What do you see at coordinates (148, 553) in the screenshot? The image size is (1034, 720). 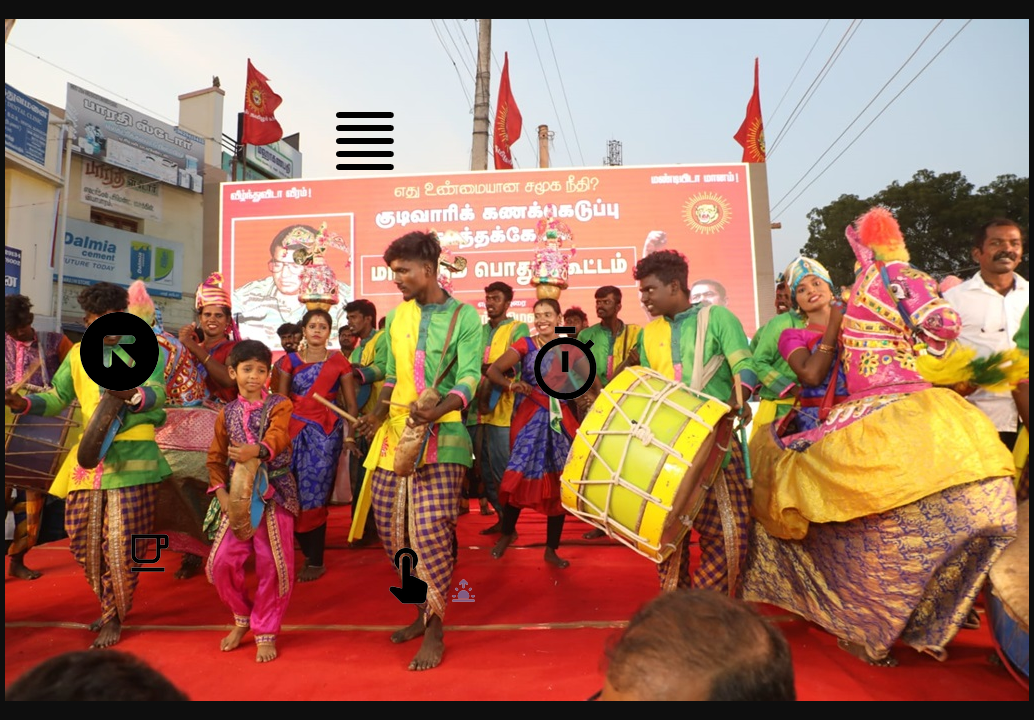 I see `access café or coffee shop locations` at bounding box center [148, 553].